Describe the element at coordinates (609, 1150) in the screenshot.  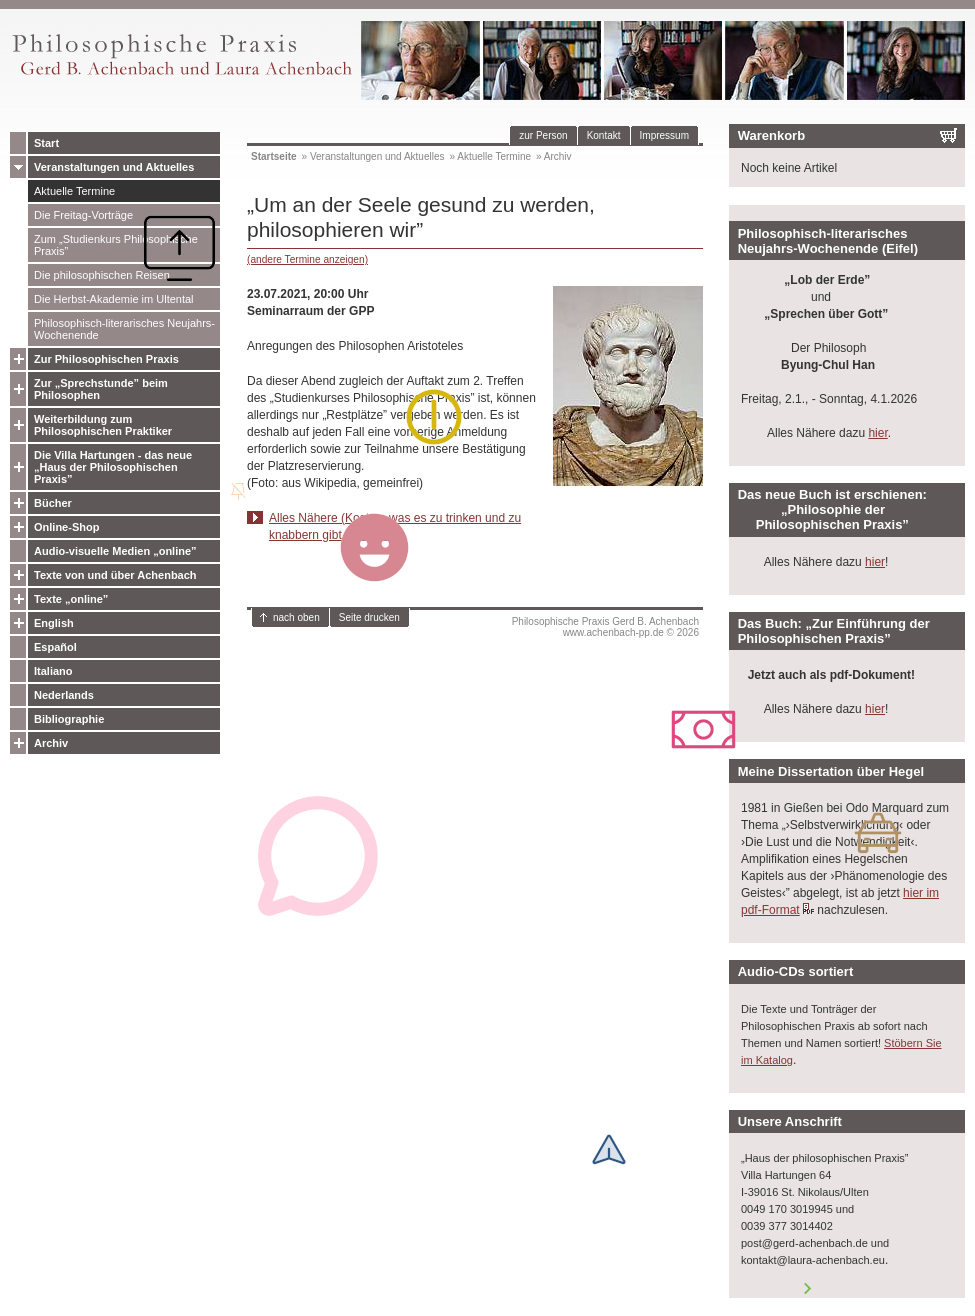
I see `send a message` at that location.